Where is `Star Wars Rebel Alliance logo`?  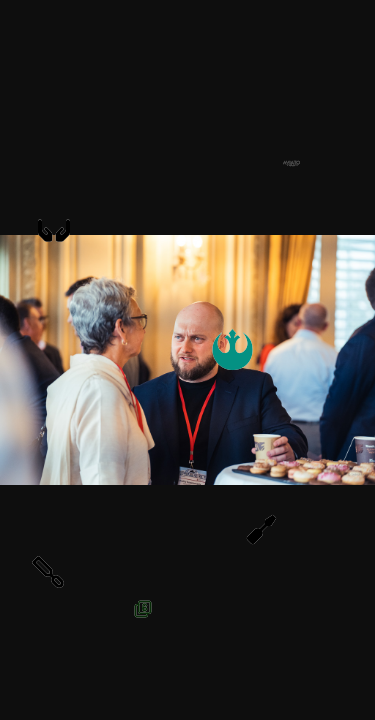
Star Wars Rebel Alliance logo is located at coordinates (232, 349).